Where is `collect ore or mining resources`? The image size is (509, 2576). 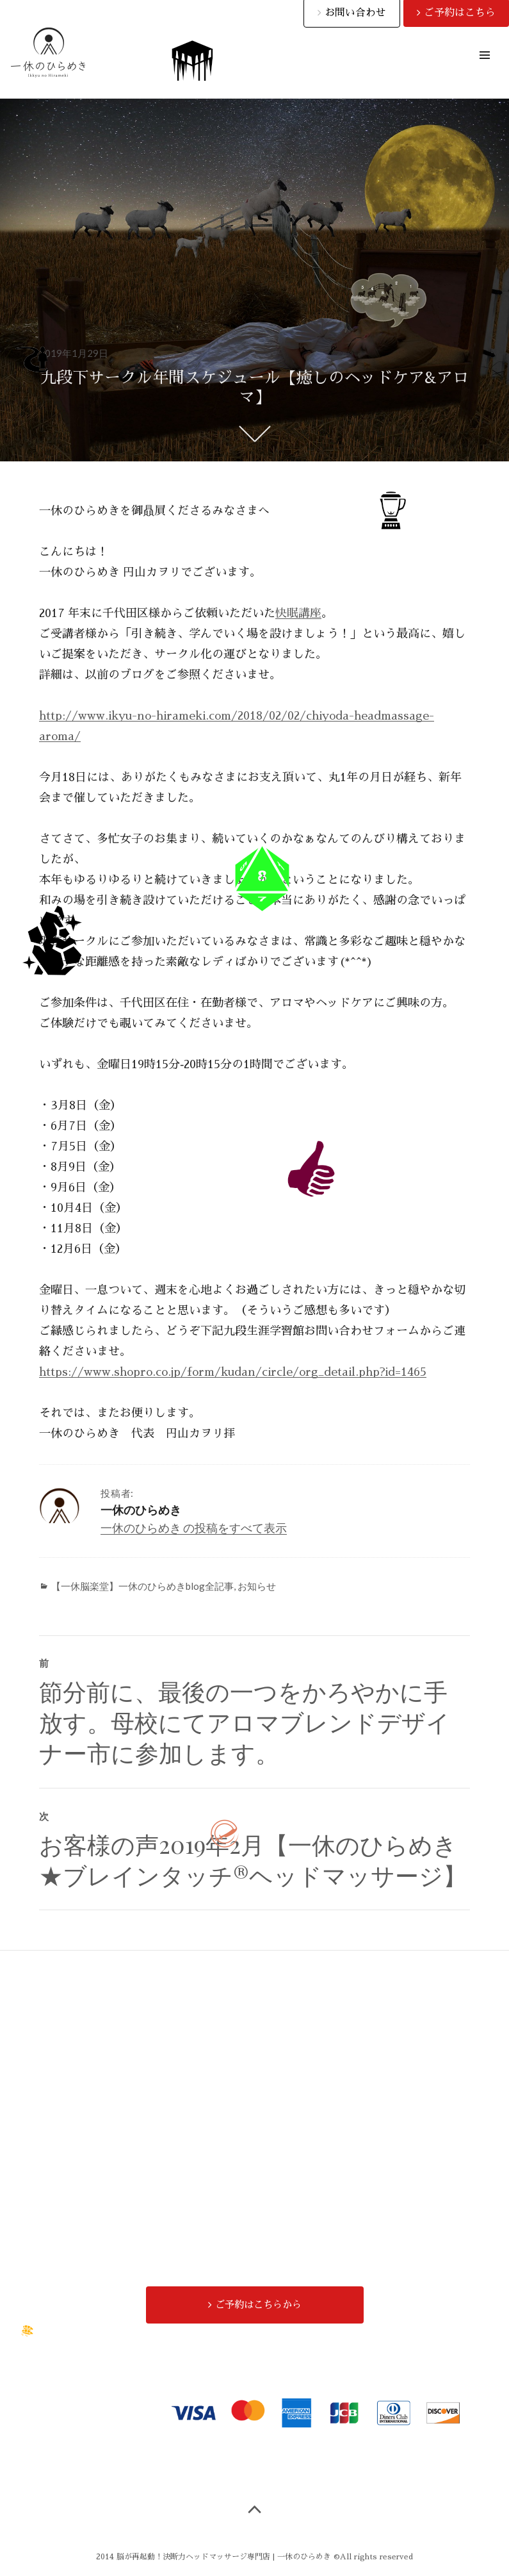 collect ore or mining resources is located at coordinates (52, 940).